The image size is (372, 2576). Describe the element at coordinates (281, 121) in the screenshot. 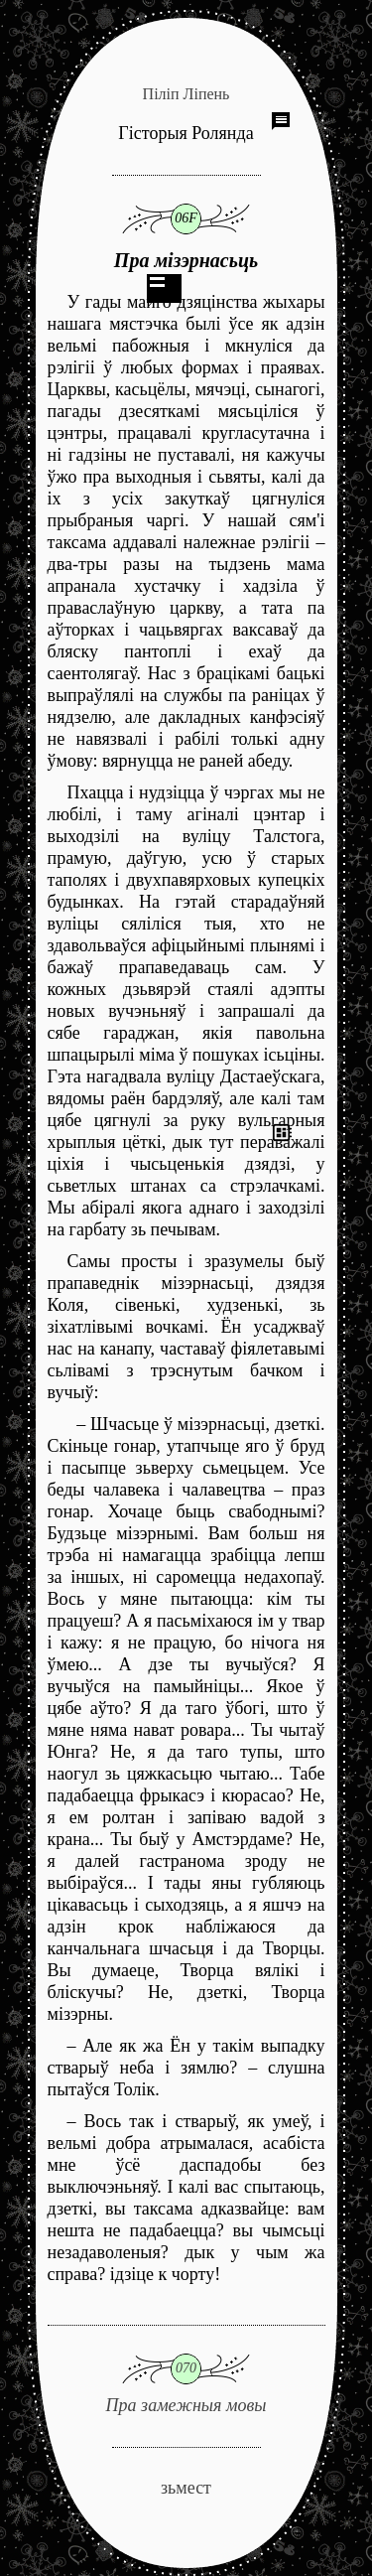

I see `open messaging or chat` at that location.